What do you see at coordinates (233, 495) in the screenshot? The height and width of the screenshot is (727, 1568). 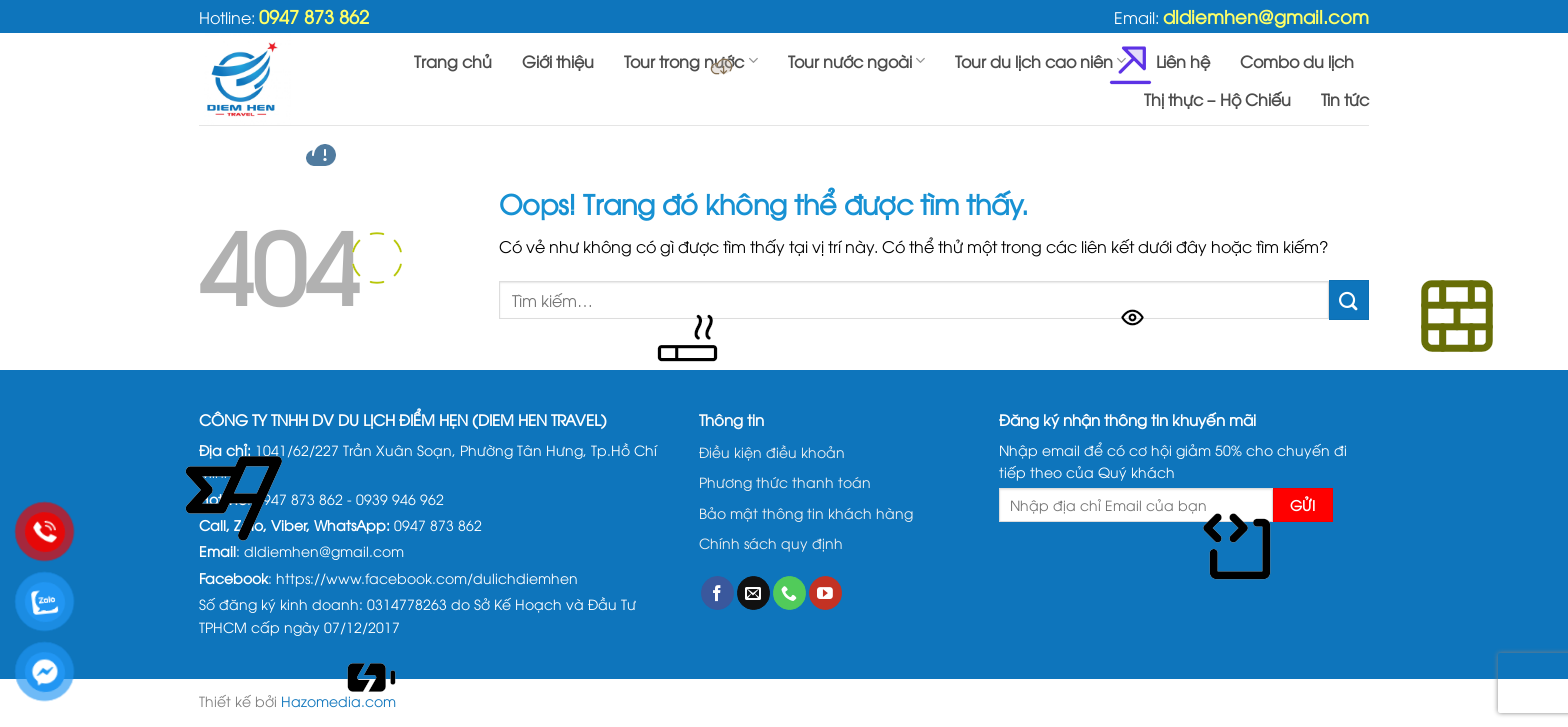 I see `flag or mark an item for follow-up` at bounding box center [233, 495].